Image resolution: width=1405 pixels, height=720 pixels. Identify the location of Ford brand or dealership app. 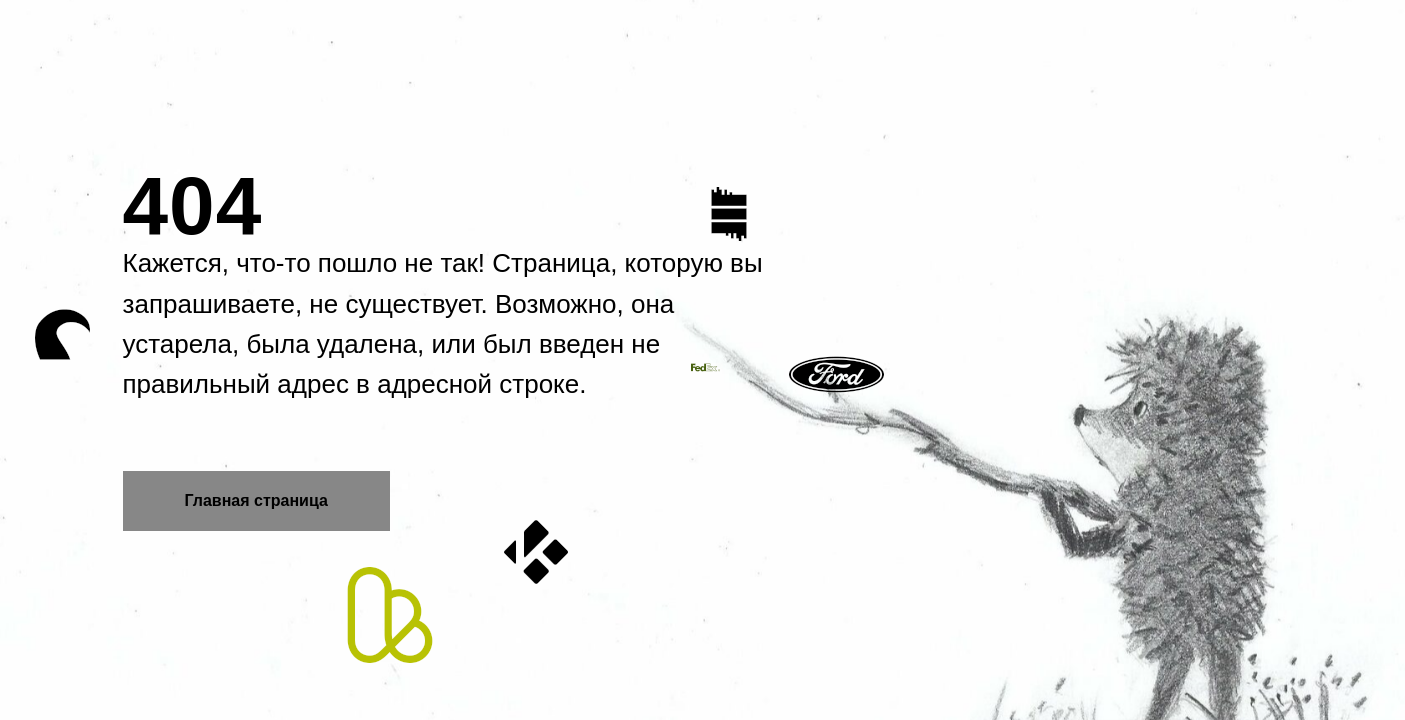
(836, 374).